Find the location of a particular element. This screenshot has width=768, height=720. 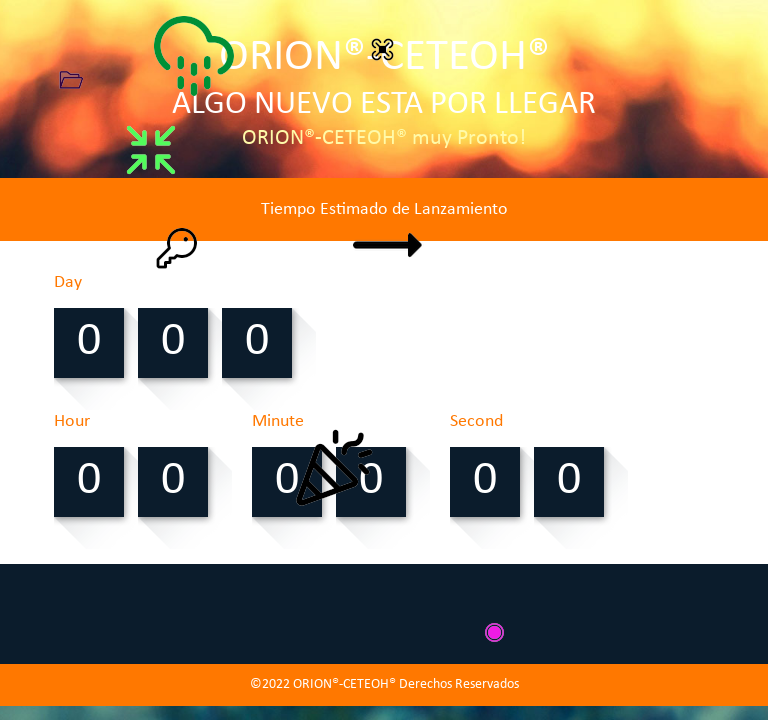

start recording audio or video is located at coordinates (494, 632).